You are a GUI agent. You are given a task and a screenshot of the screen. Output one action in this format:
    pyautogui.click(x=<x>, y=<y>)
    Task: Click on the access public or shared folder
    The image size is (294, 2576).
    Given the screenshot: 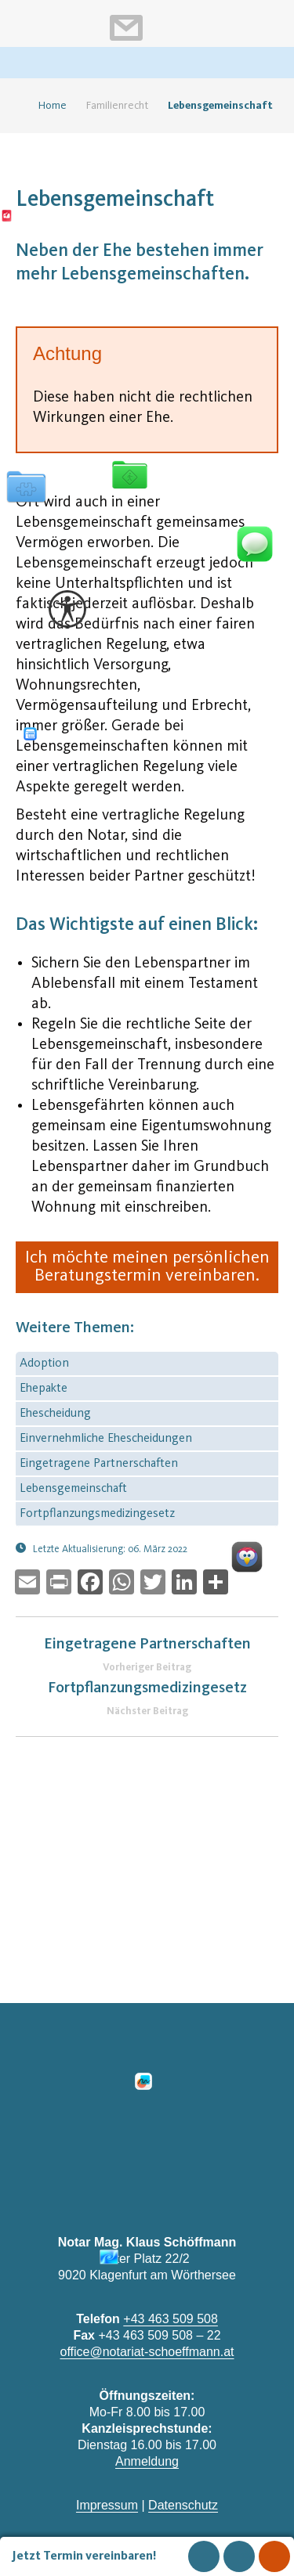 What is the action you would take?
    pyautogui.click(x=129, y=474)
    